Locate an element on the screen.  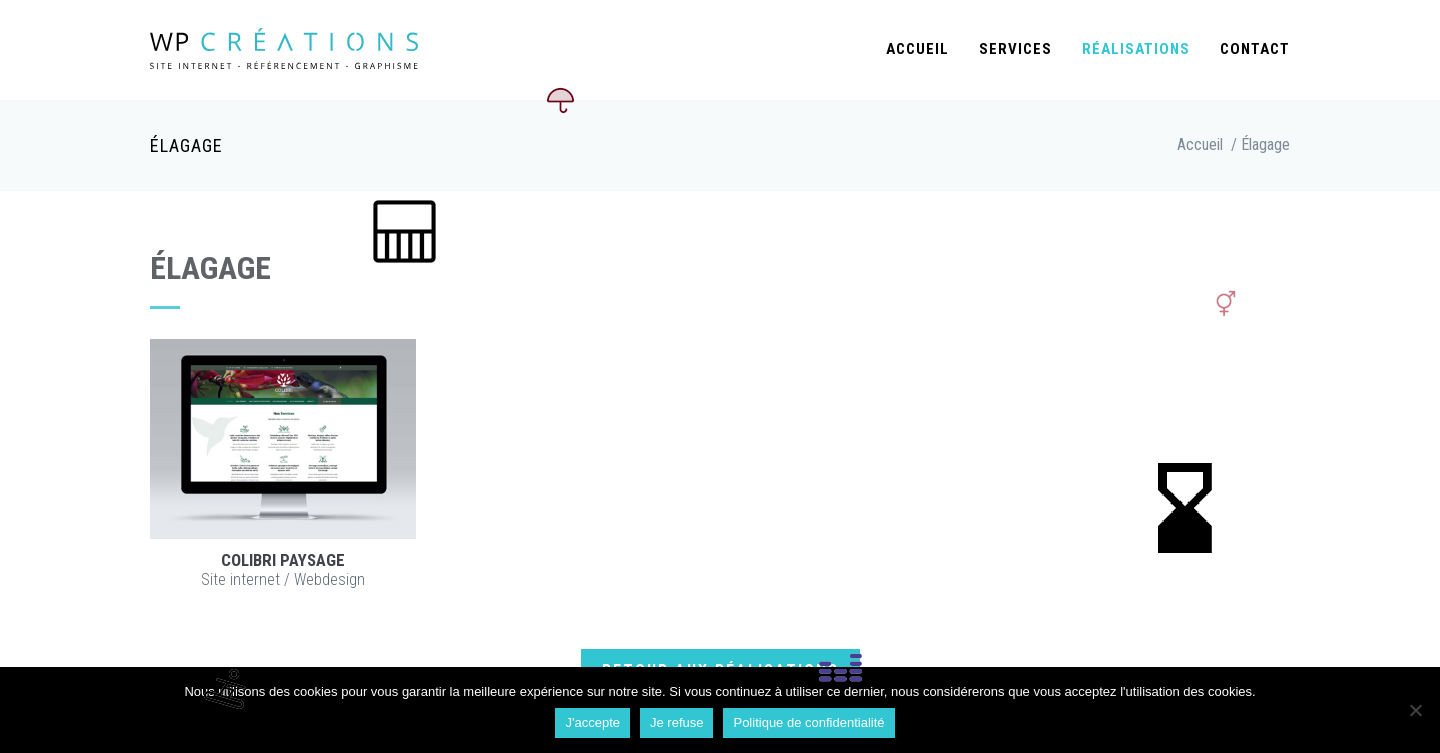
toggle bottom panel visibility is located at coordinates (404, 231).